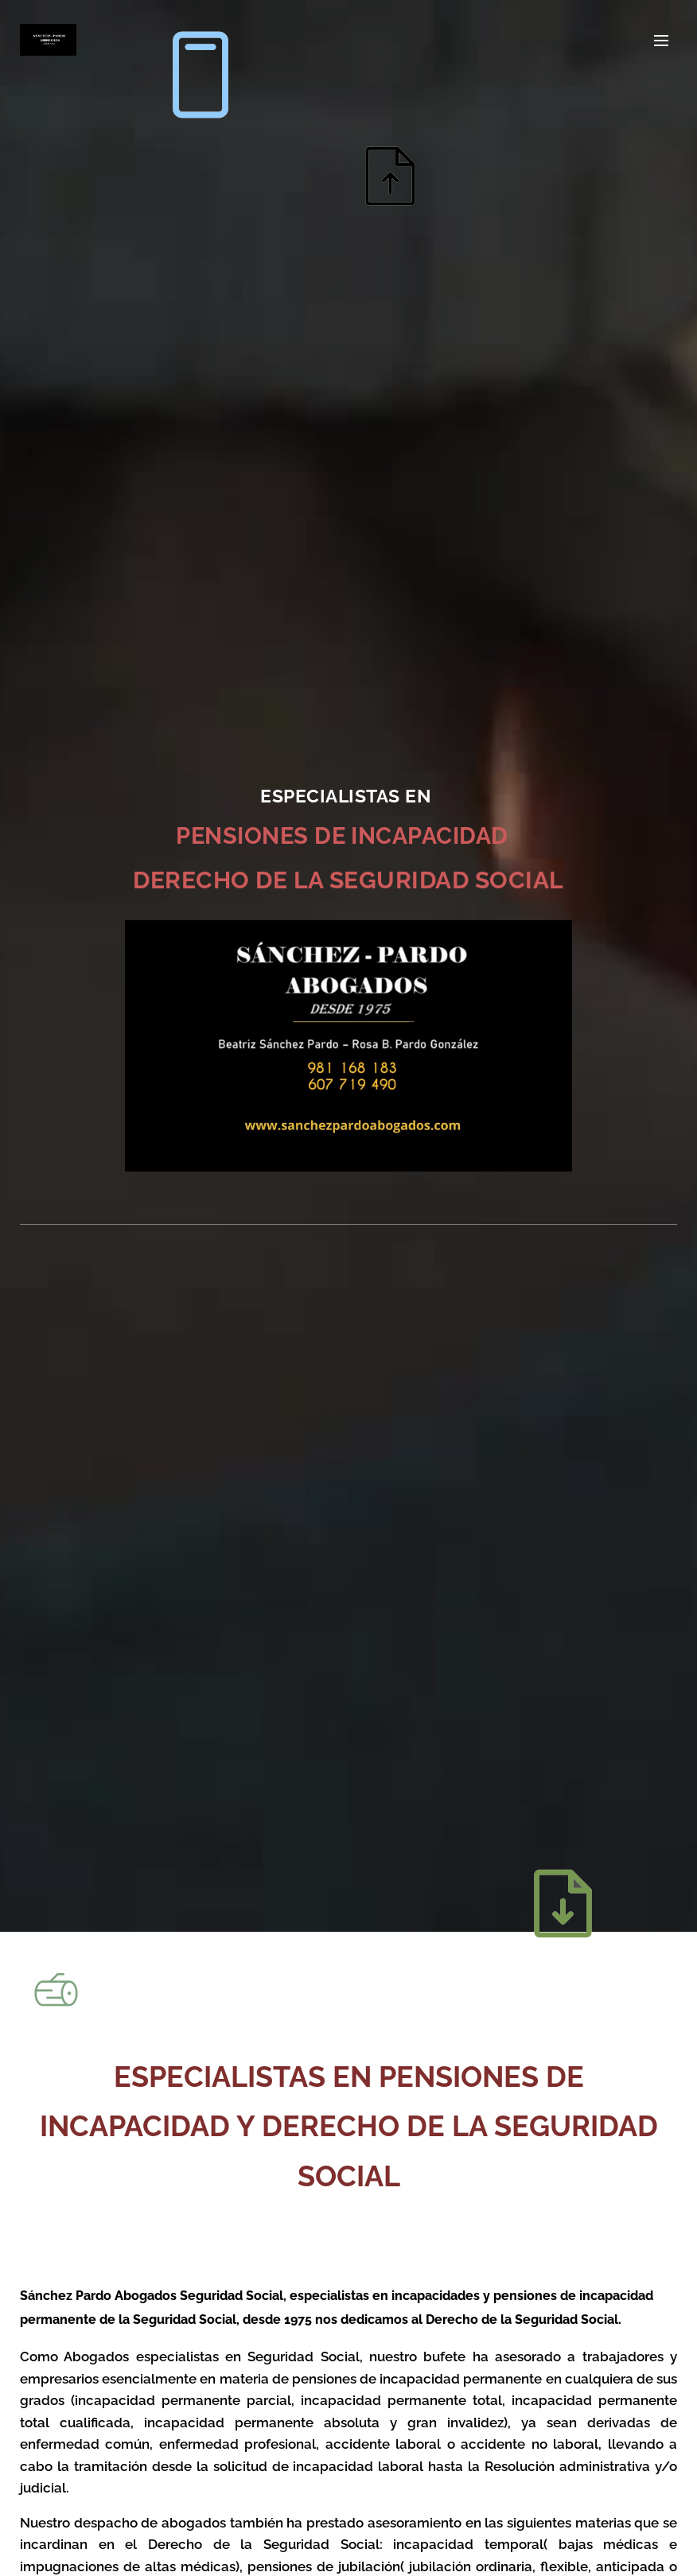 The image size is (697, 2576). I want to click on download a file, so click(563, 1903).